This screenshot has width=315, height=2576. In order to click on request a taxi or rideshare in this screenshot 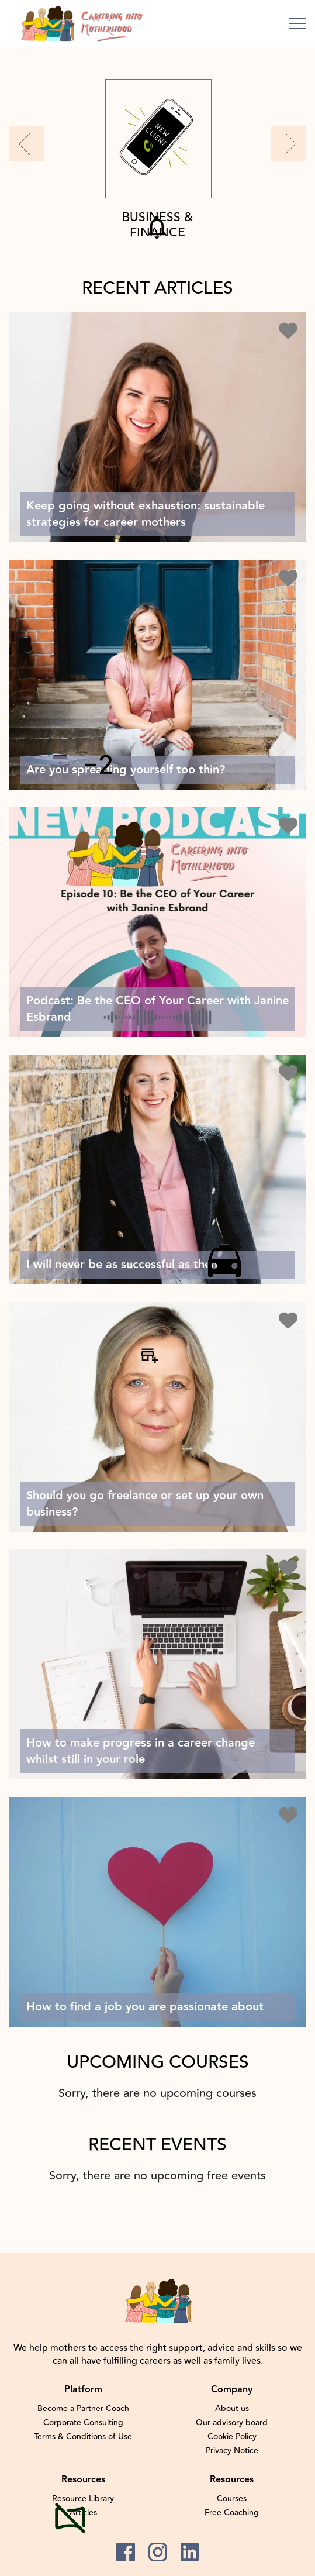, I will do `click(224, 1261)`.